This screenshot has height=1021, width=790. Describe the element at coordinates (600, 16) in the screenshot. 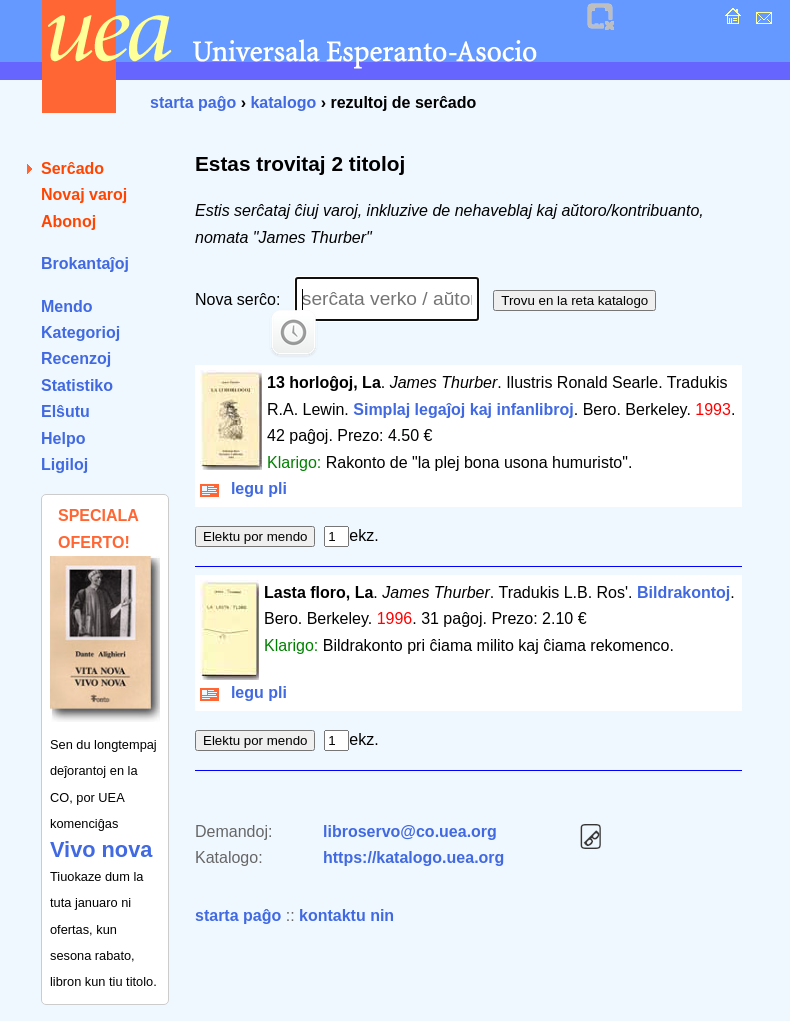

I see `indicates wired network connection is offline` at that location.